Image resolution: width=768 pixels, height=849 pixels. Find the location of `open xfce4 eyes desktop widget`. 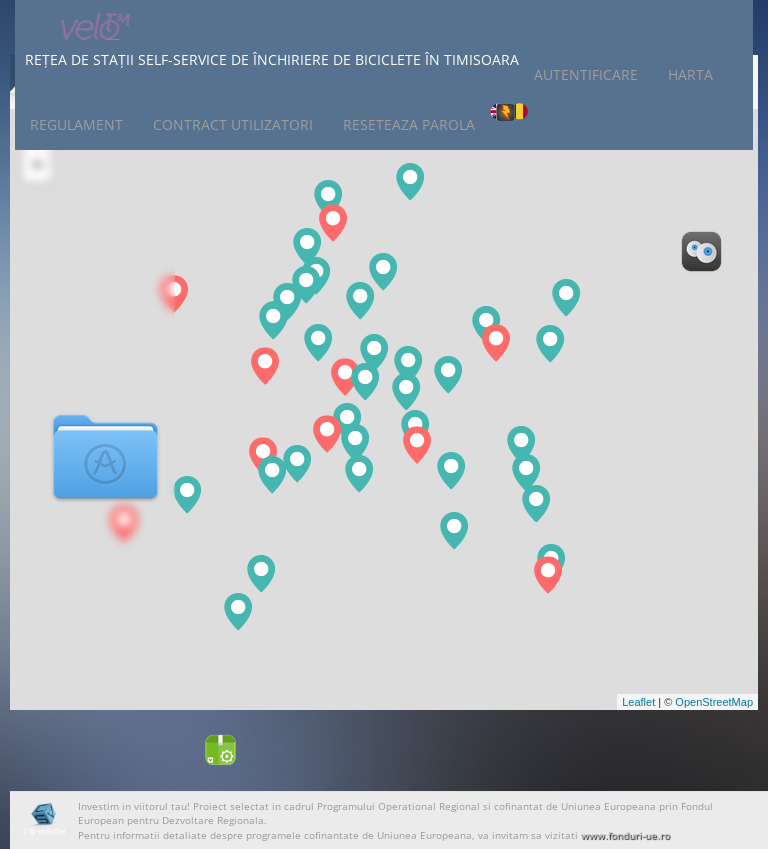

open xfce4 eyes desktop widget is located at coordinates (701, 251).